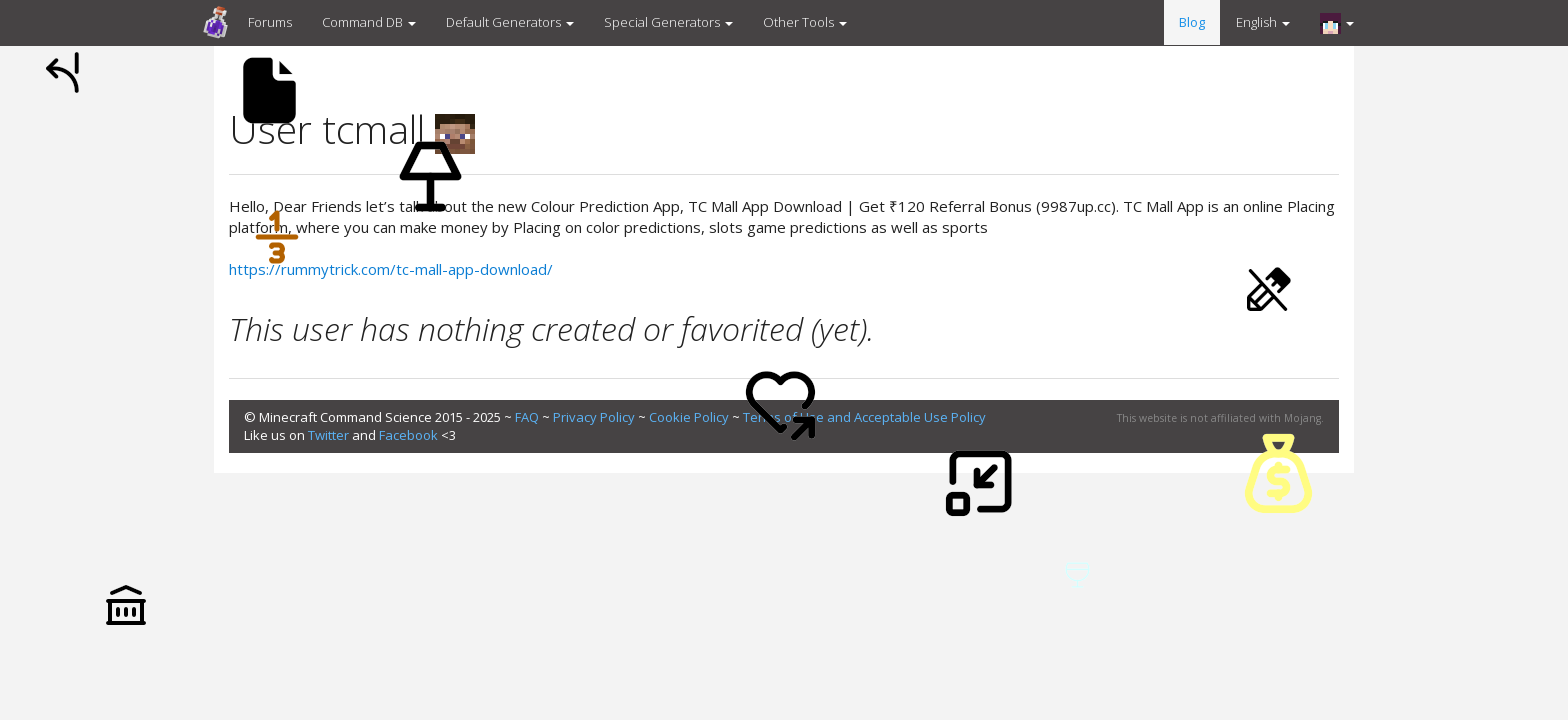 The image size is (1568, 720). I want to click on view wine or beverage menu, so click(1077, 574).